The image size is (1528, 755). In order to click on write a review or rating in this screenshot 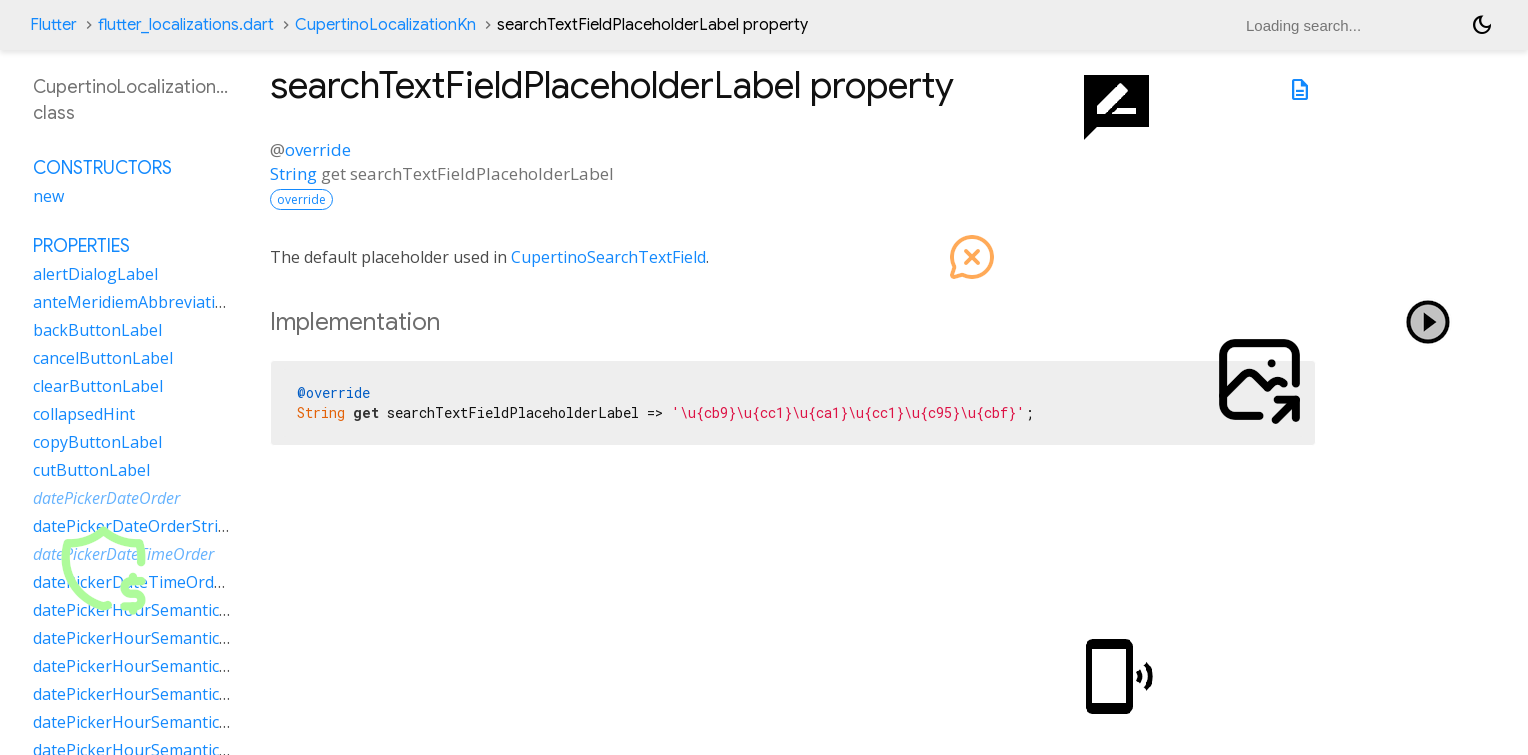, I will do `click(1116, 107)`.